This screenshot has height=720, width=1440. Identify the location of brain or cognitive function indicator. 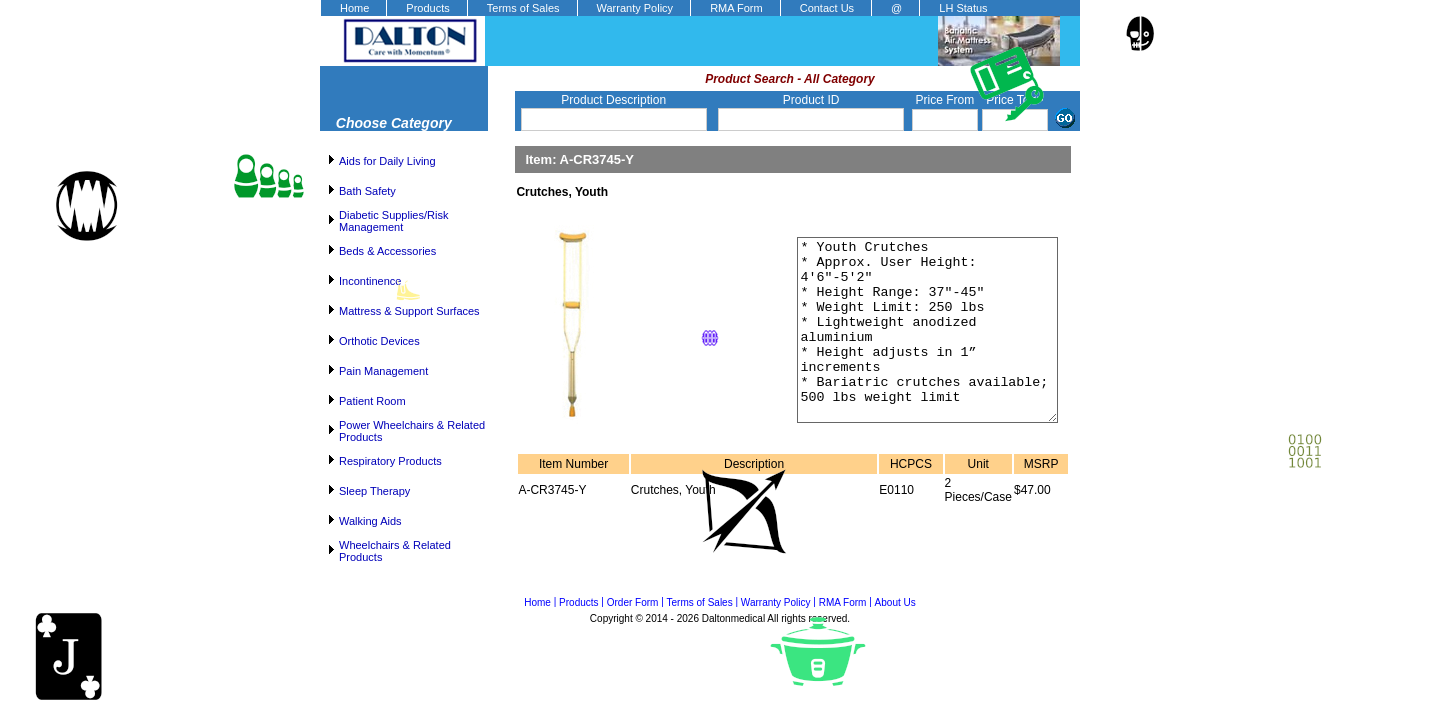
(710, 338).